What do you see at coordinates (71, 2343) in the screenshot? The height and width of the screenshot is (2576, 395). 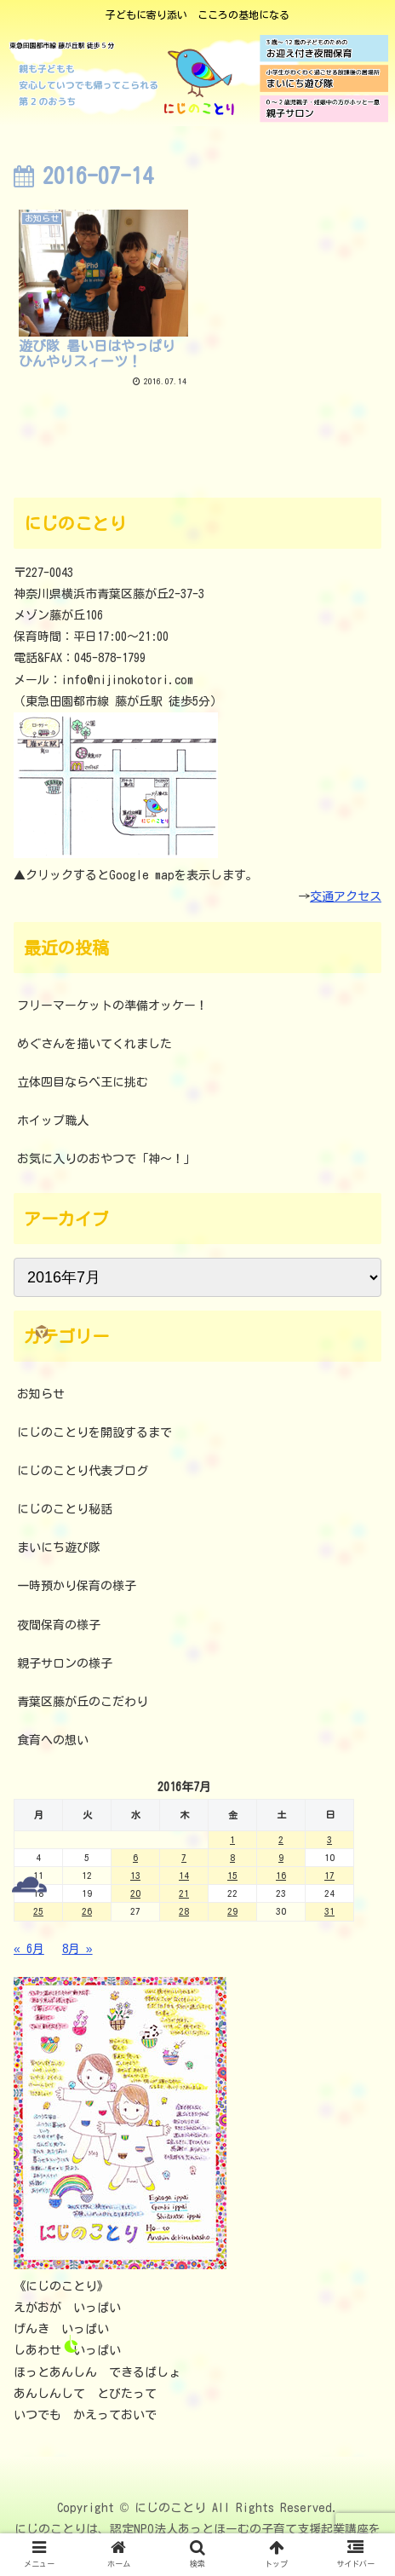 I see `link to CNES (French space agency) website` at bounding box center [71, 2343].